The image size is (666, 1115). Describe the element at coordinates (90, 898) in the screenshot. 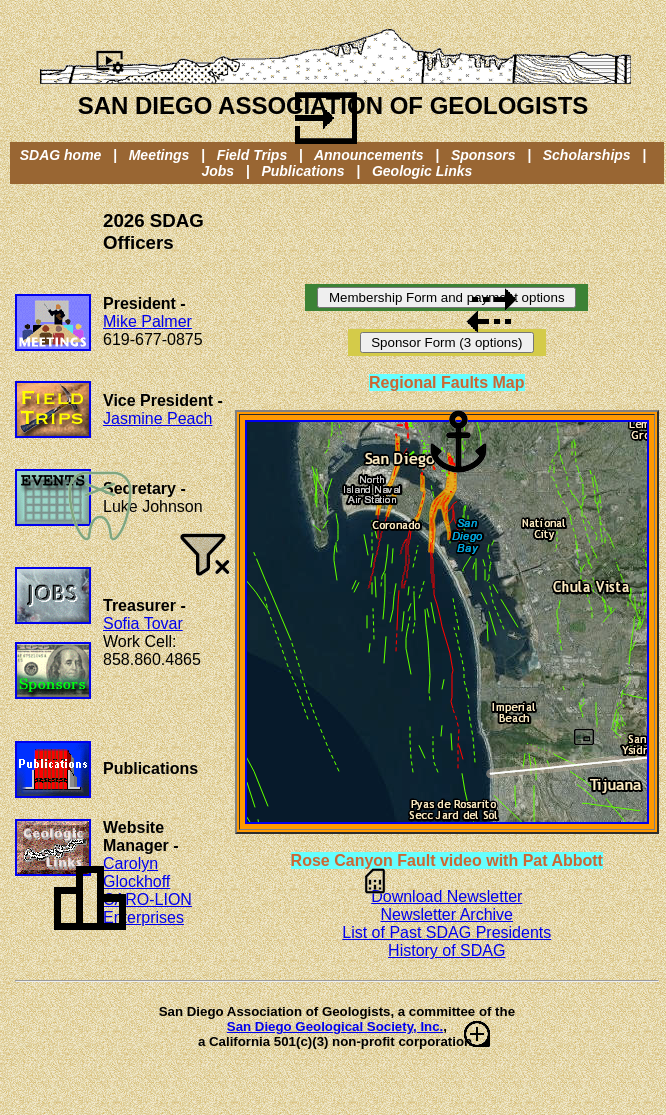

I see `view leaderboard rankings` at that location.